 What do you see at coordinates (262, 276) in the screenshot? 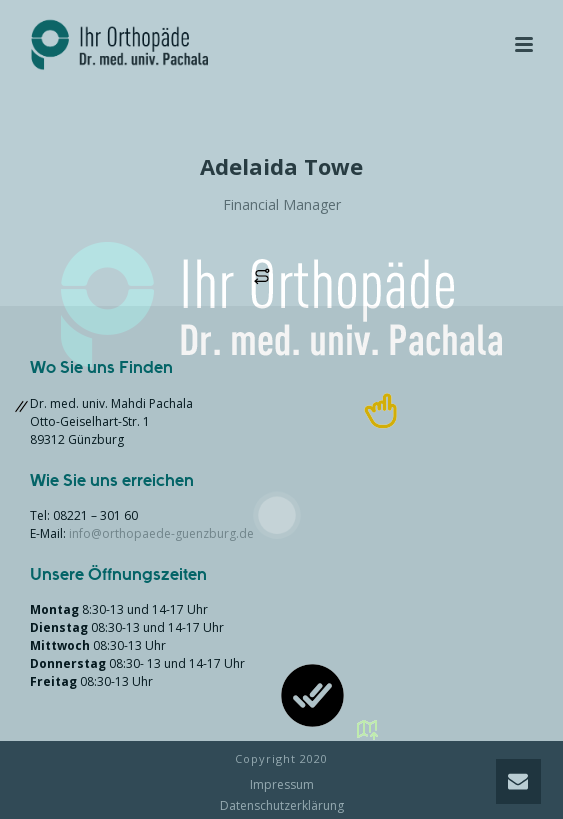
I see `turn left ahead in navigation` at bounding box center [262, 276].